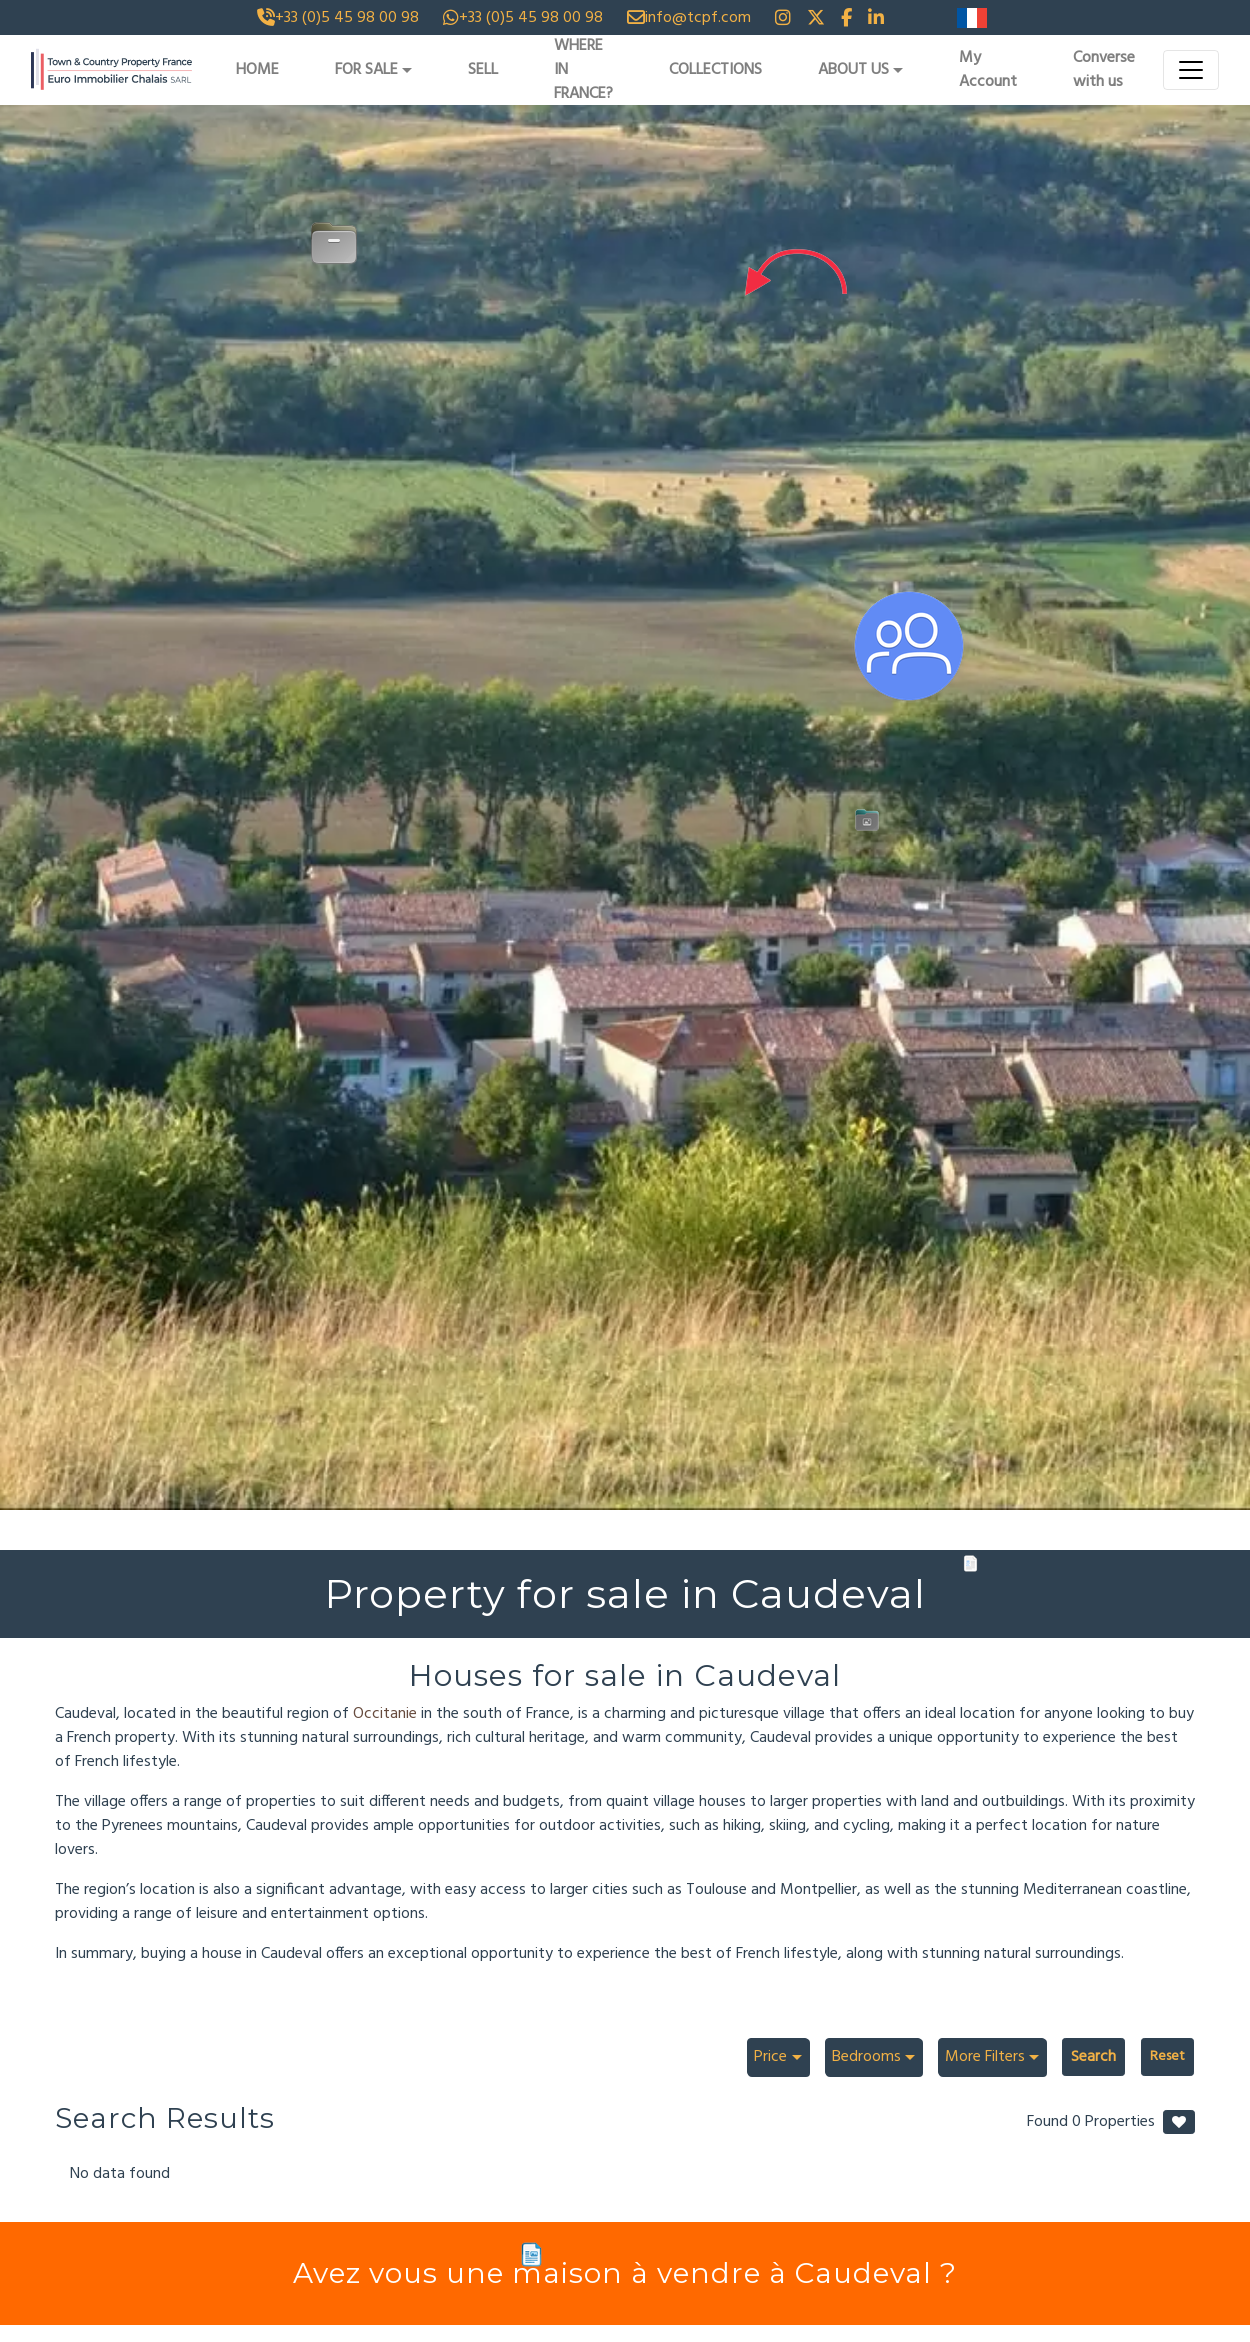 The width and height of the screenshot is (1250, 2342). Describe the element at coordinates (795, 271) in the screenshot. I see `undo the last action` at that location.